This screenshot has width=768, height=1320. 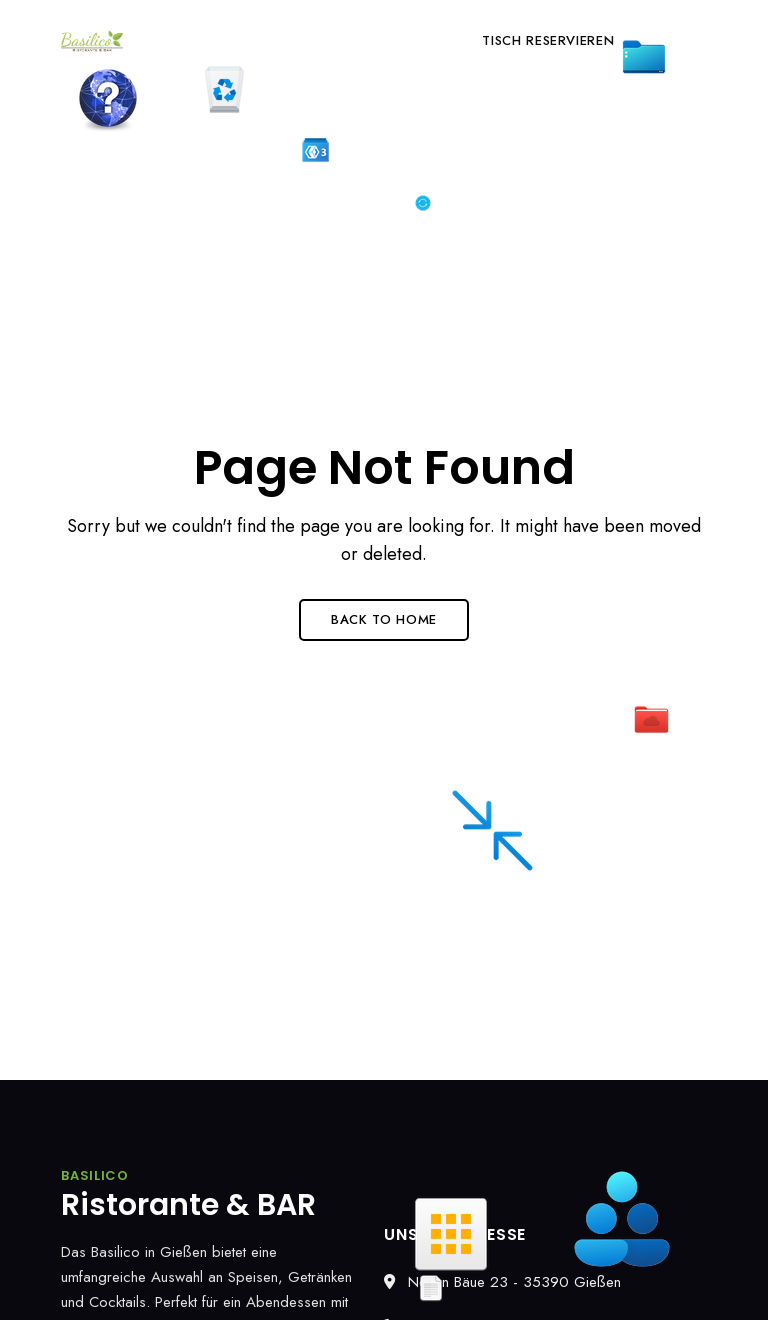 What do you see at coordinates (644, 58) in the screenshot?
I see `open desktop folder` at bounding box center [644, 58].